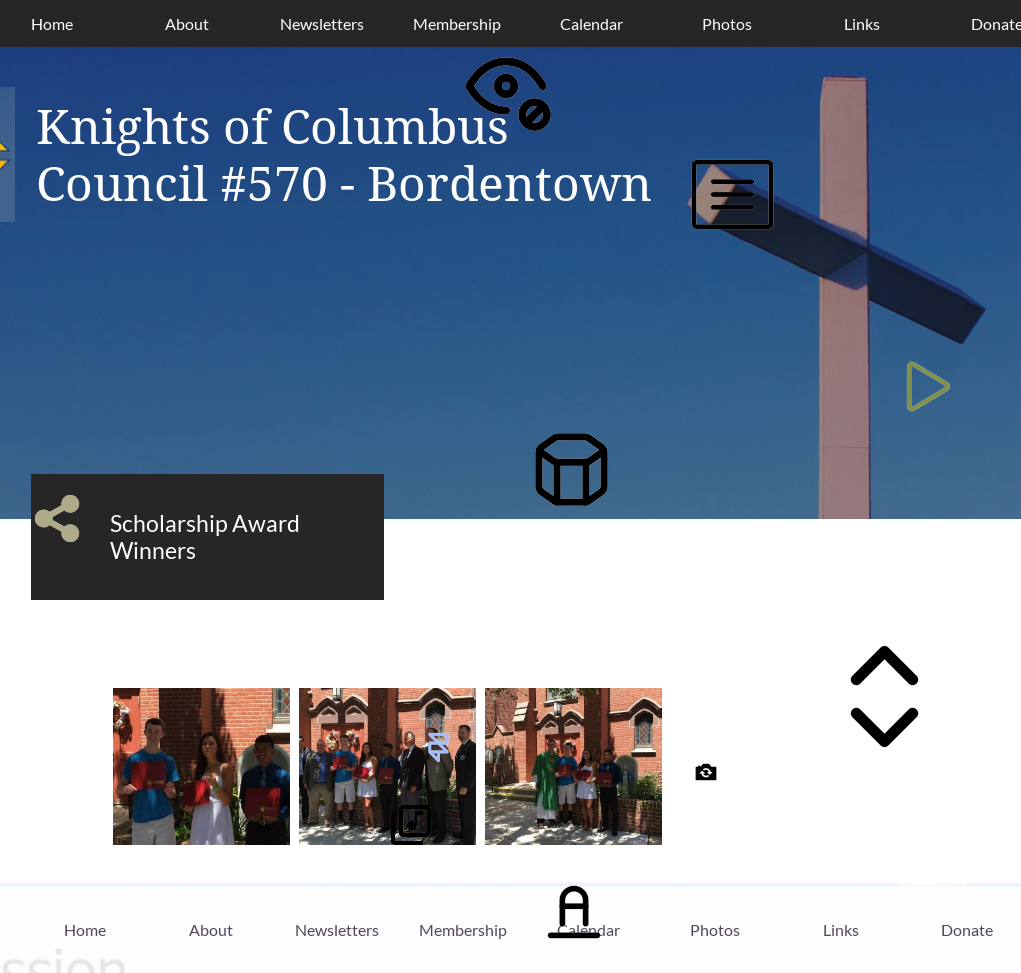 This screenshot has width=1021, height=973. Describe the element at coordinates (58, 518) in the screenshot. I see `share content with others` at that location.